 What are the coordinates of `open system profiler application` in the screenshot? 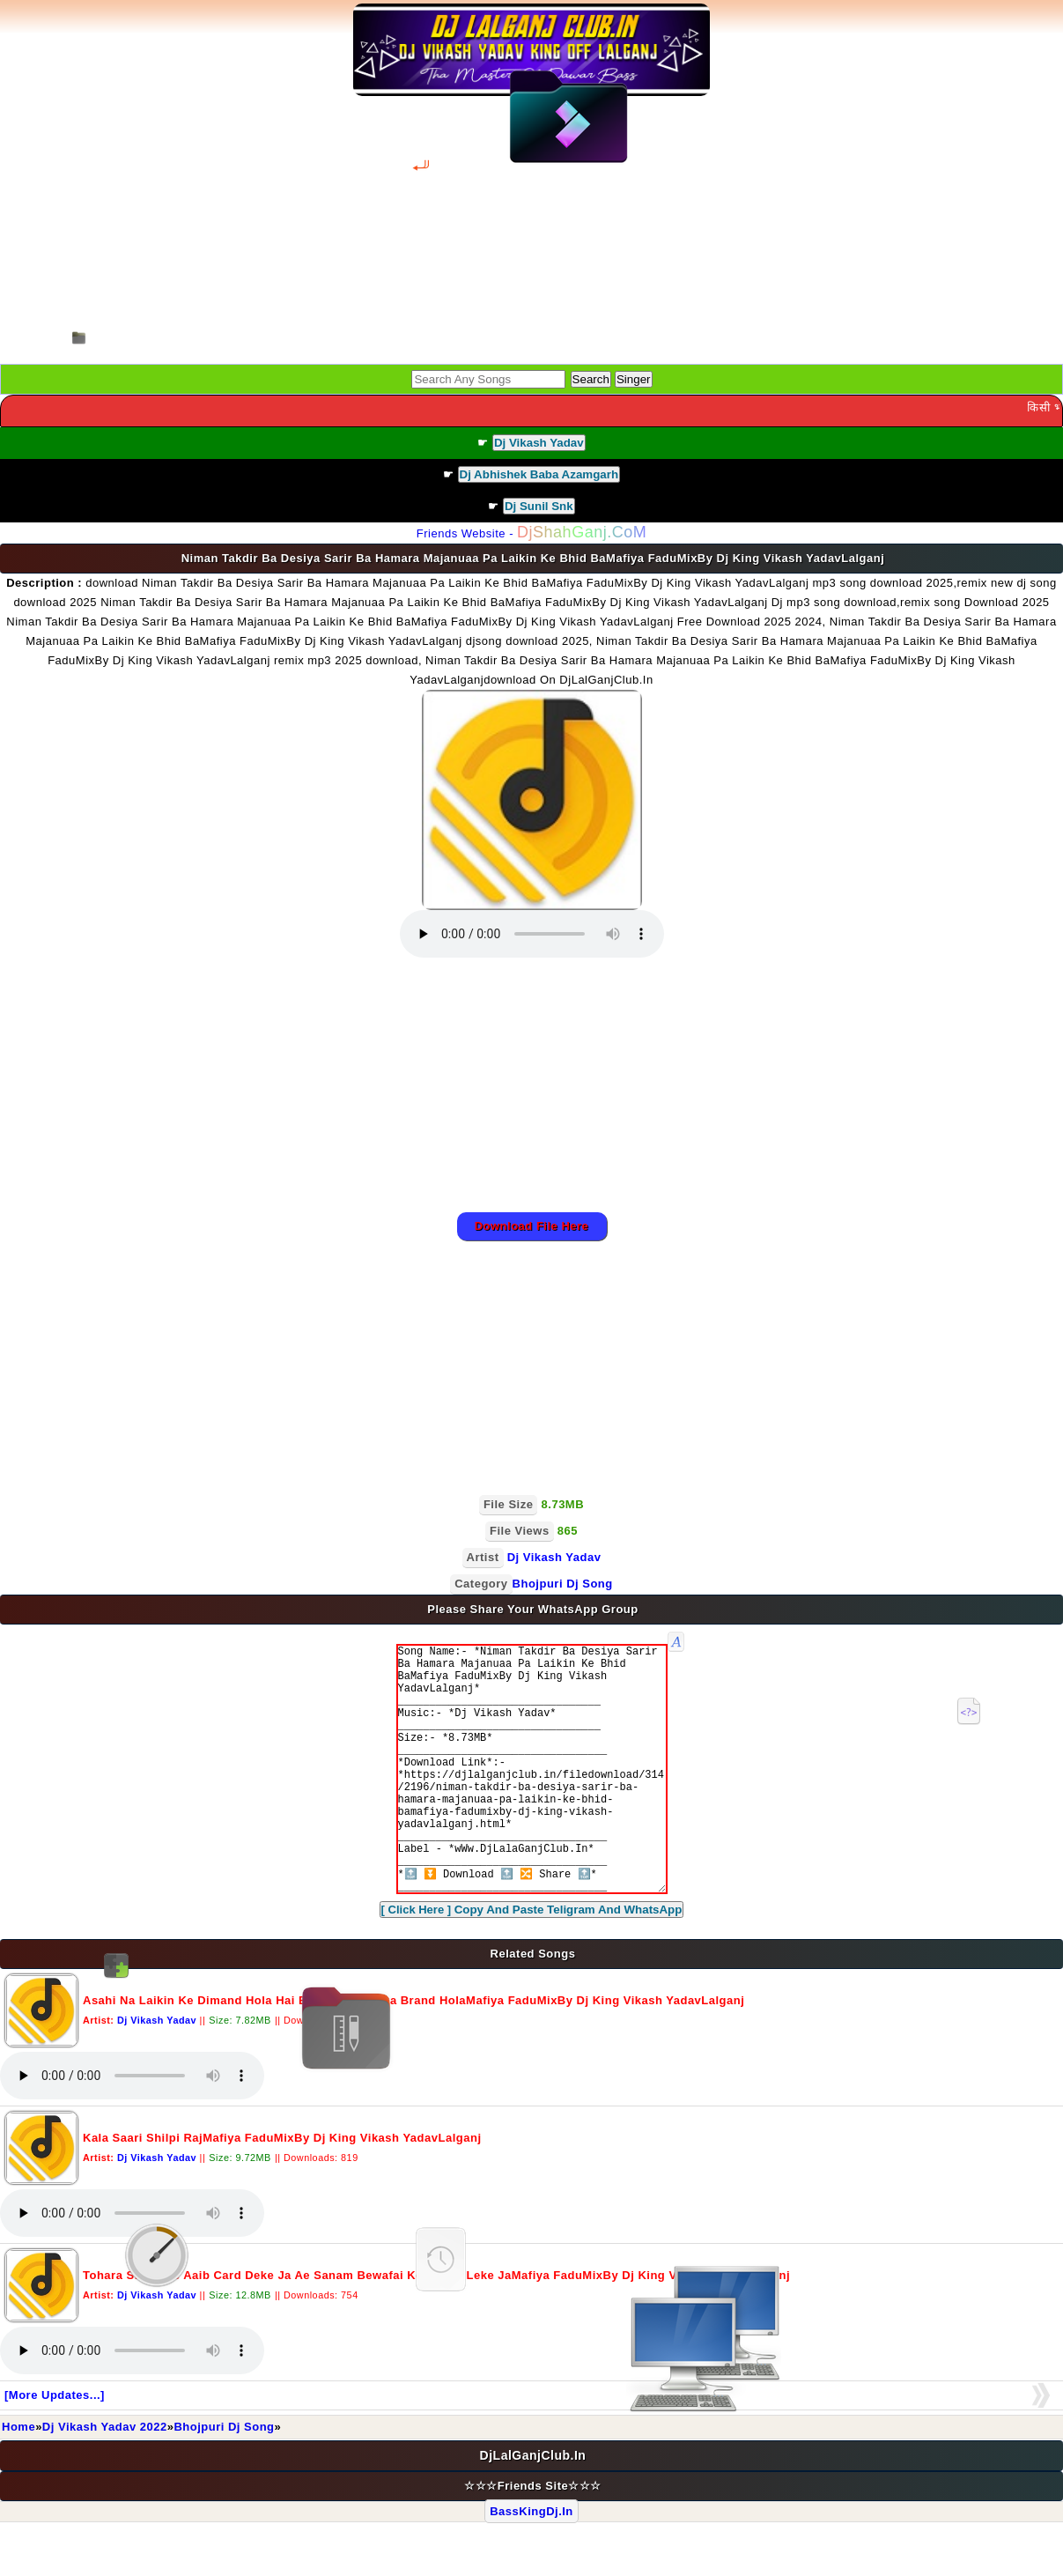 It's located at (157, 2255).